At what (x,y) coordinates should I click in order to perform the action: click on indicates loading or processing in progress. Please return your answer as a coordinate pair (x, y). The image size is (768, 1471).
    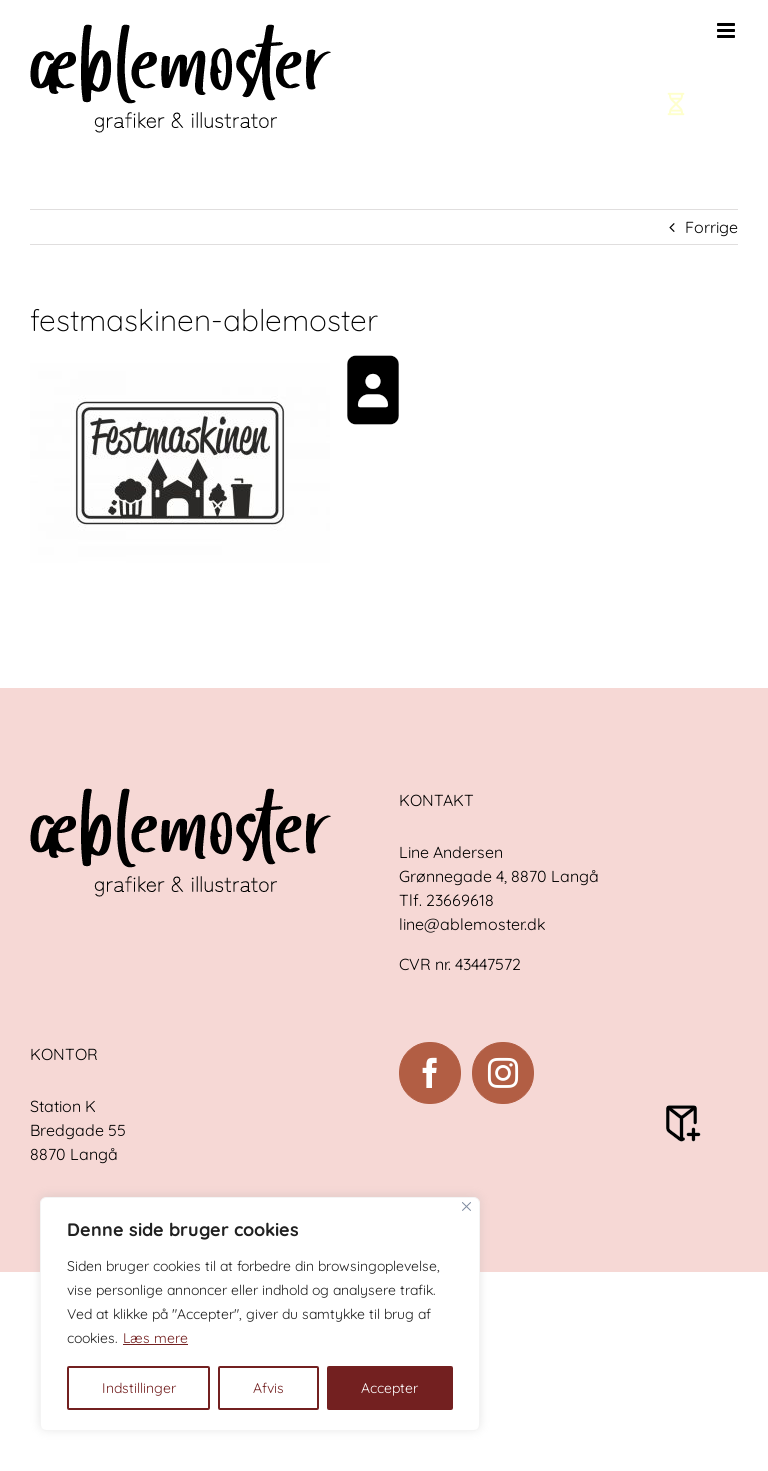
    Looking at the image, I should click on (676, 104).